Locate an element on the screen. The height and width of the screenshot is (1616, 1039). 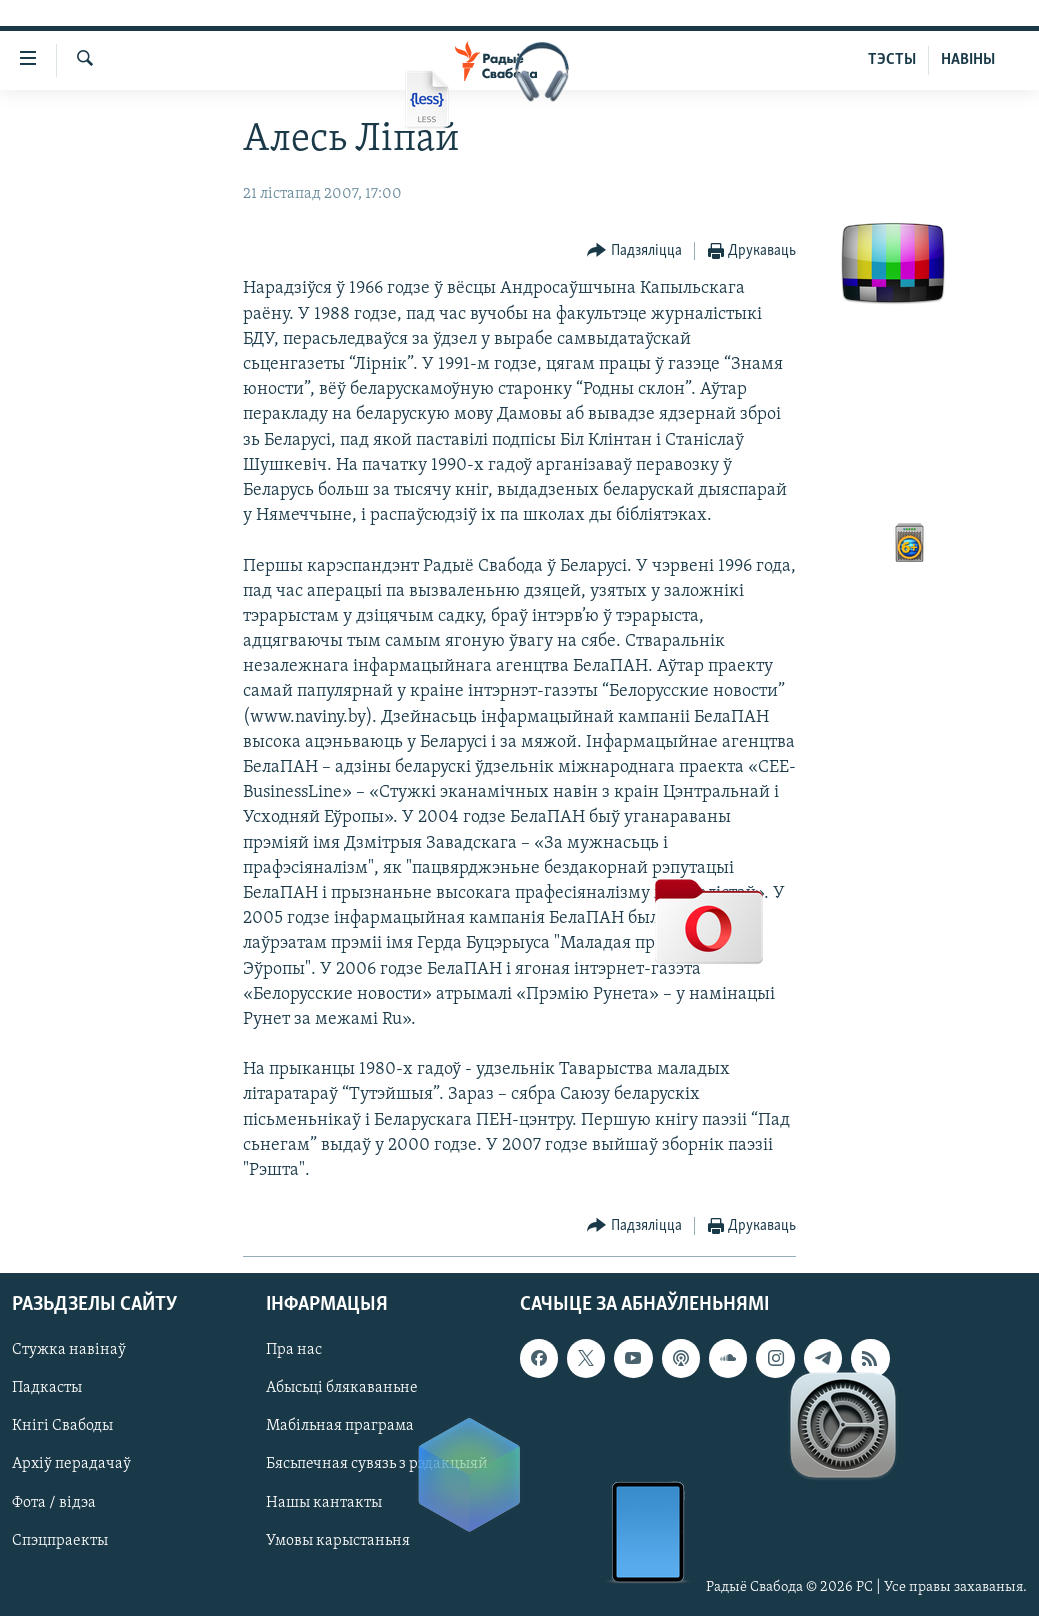
a LESS stylesheet file is located at coordinates (427, 100).